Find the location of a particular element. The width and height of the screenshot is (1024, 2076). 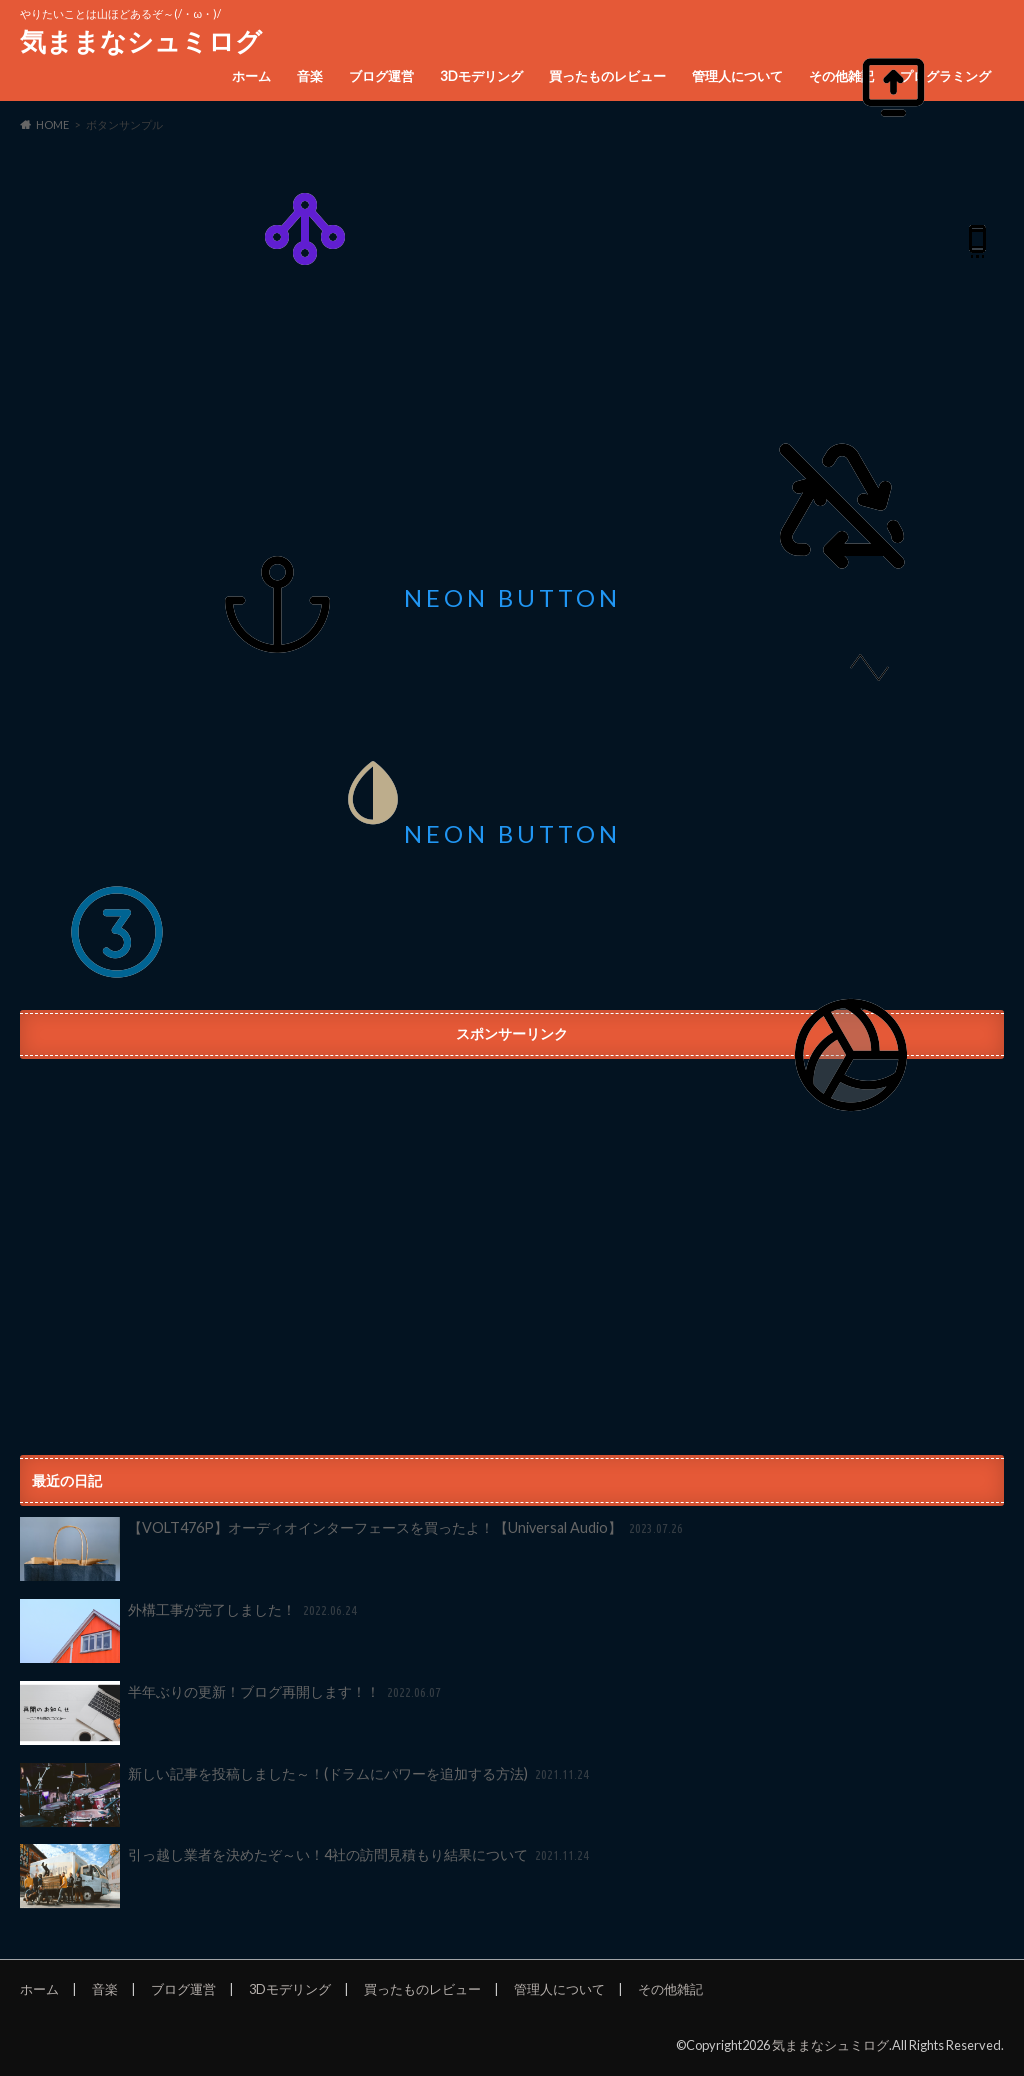

access mobile device settings is located at coordinates (977, 241).